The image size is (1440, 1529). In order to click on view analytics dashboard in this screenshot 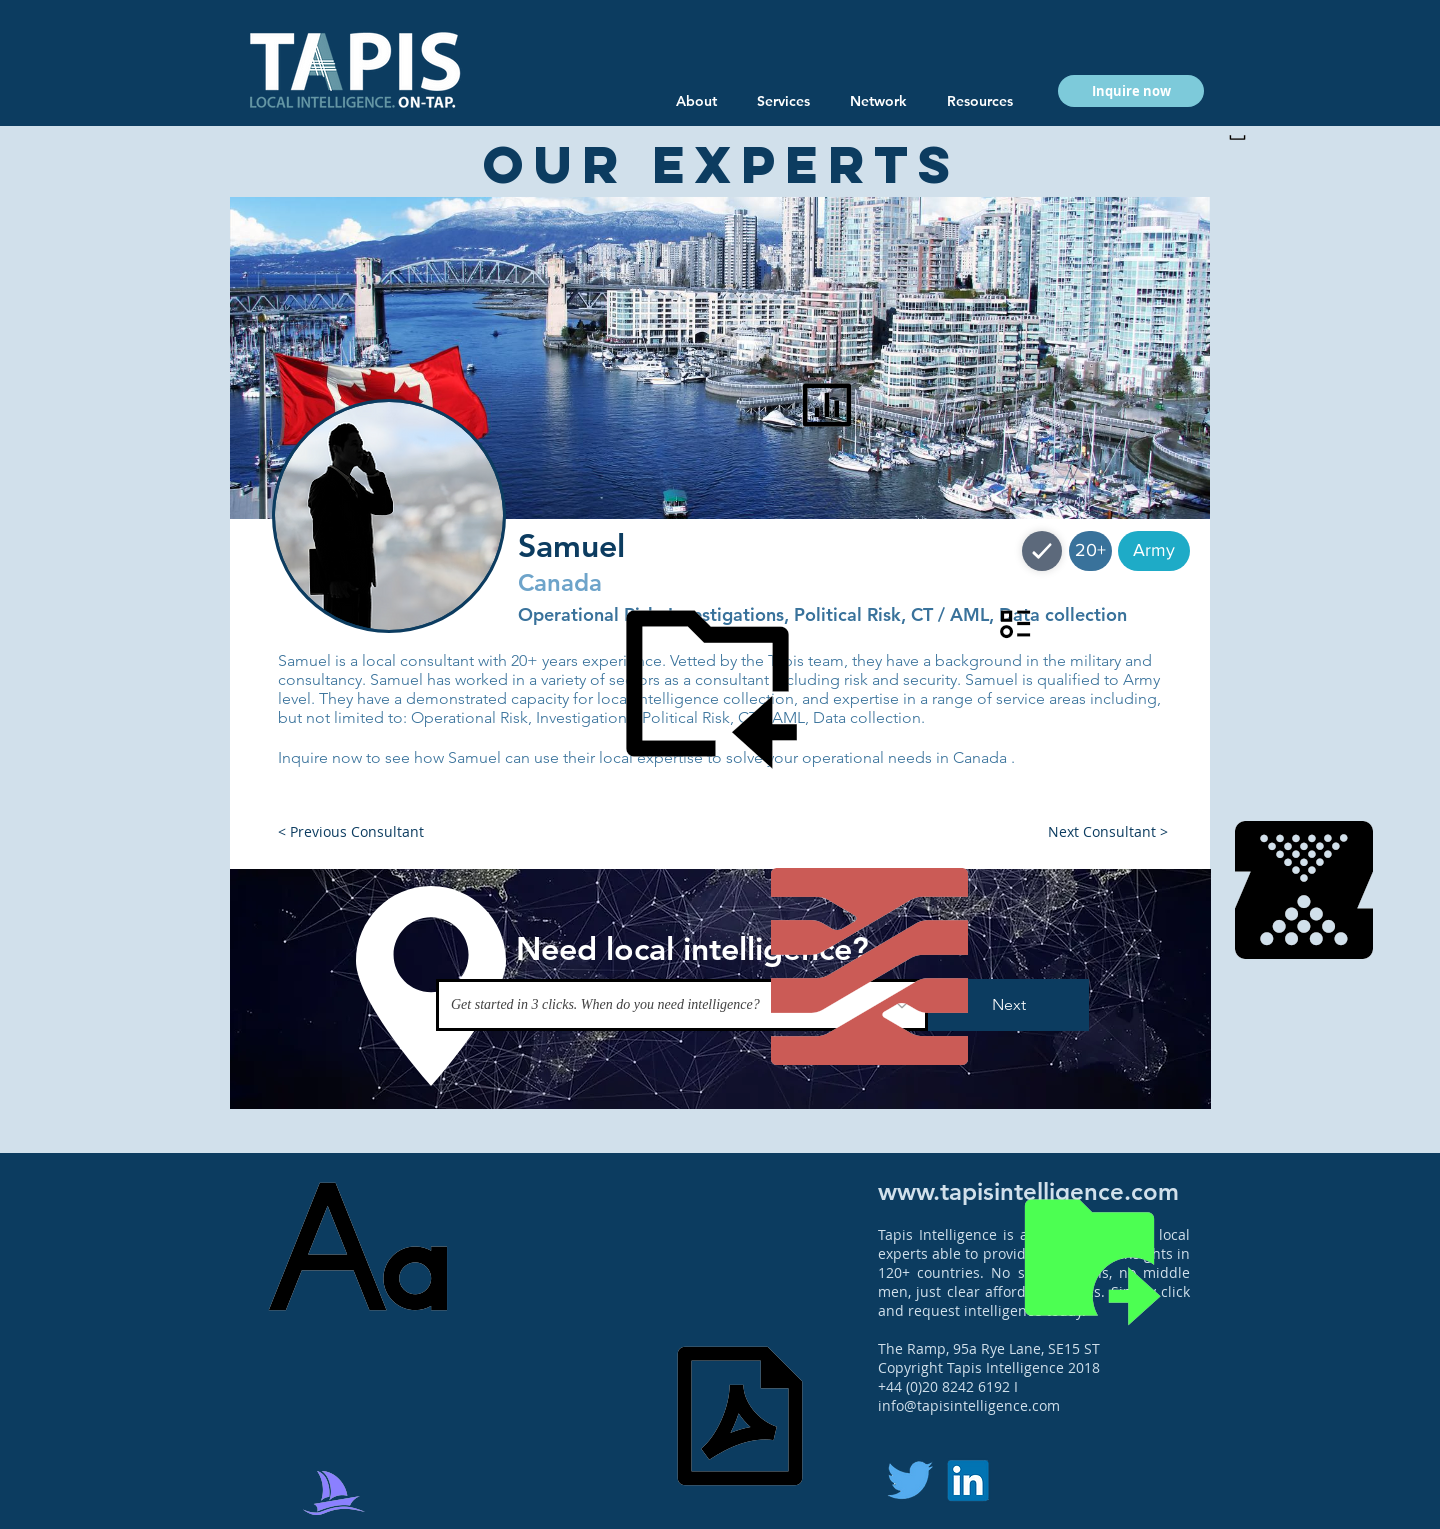, I will do `click(827, 405)`.